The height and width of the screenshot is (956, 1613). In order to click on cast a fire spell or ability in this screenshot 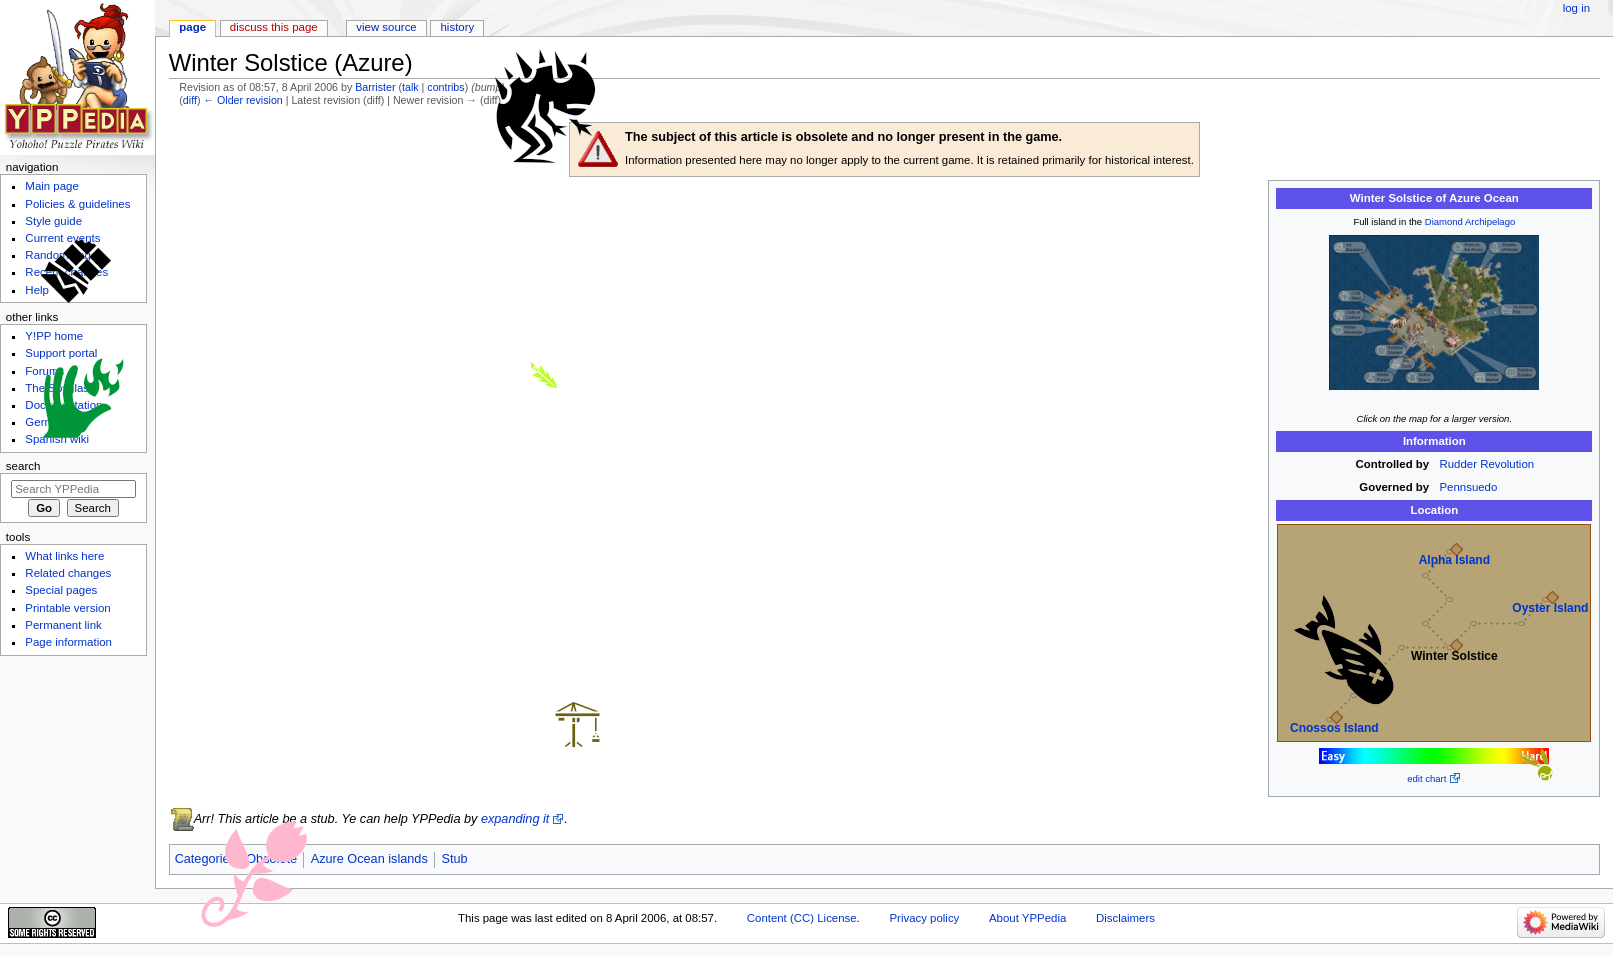, I will do `click(83, 396)`.